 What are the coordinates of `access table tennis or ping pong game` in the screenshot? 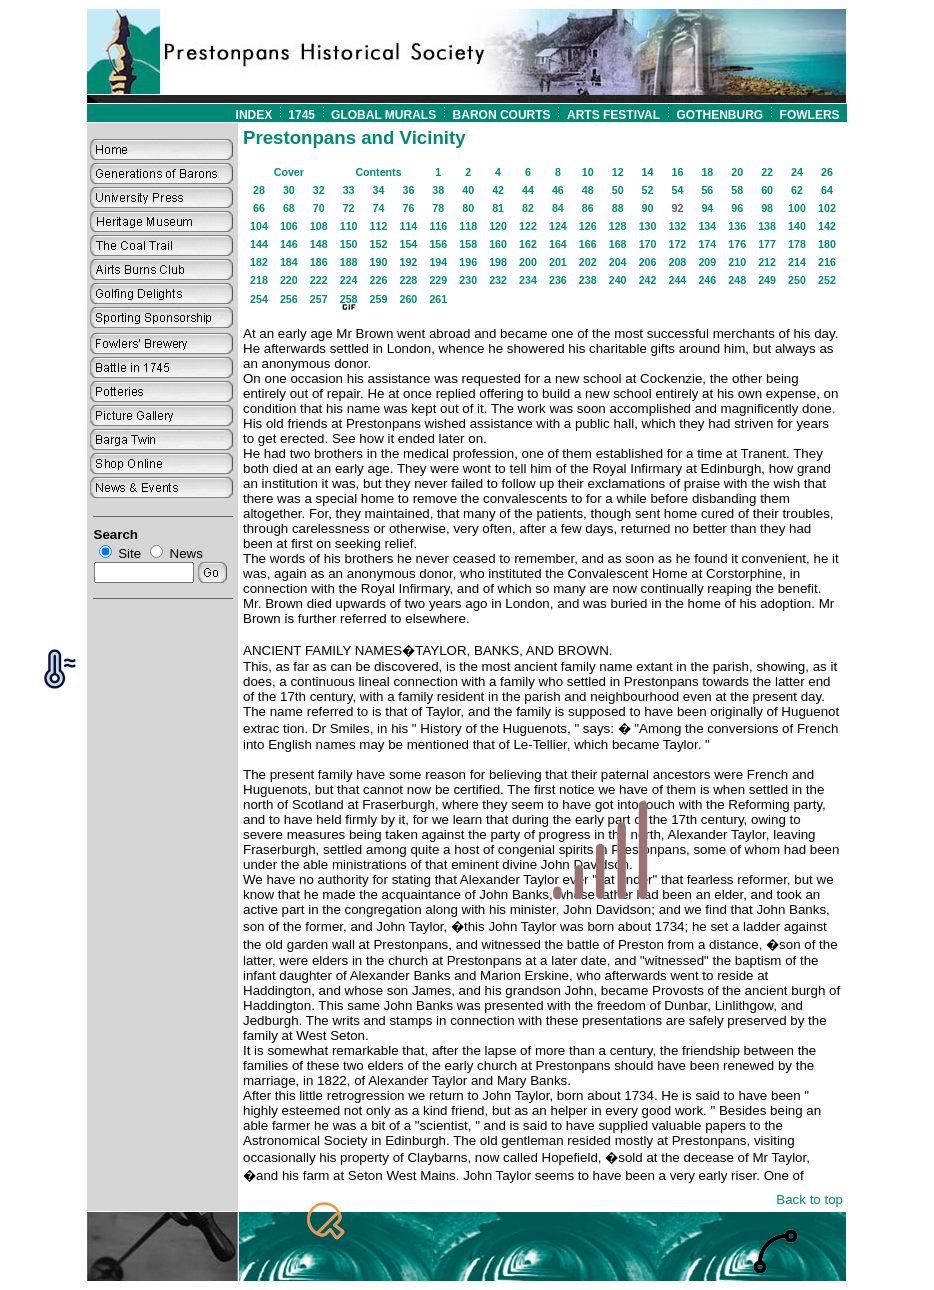 It's located at (325, 1220).